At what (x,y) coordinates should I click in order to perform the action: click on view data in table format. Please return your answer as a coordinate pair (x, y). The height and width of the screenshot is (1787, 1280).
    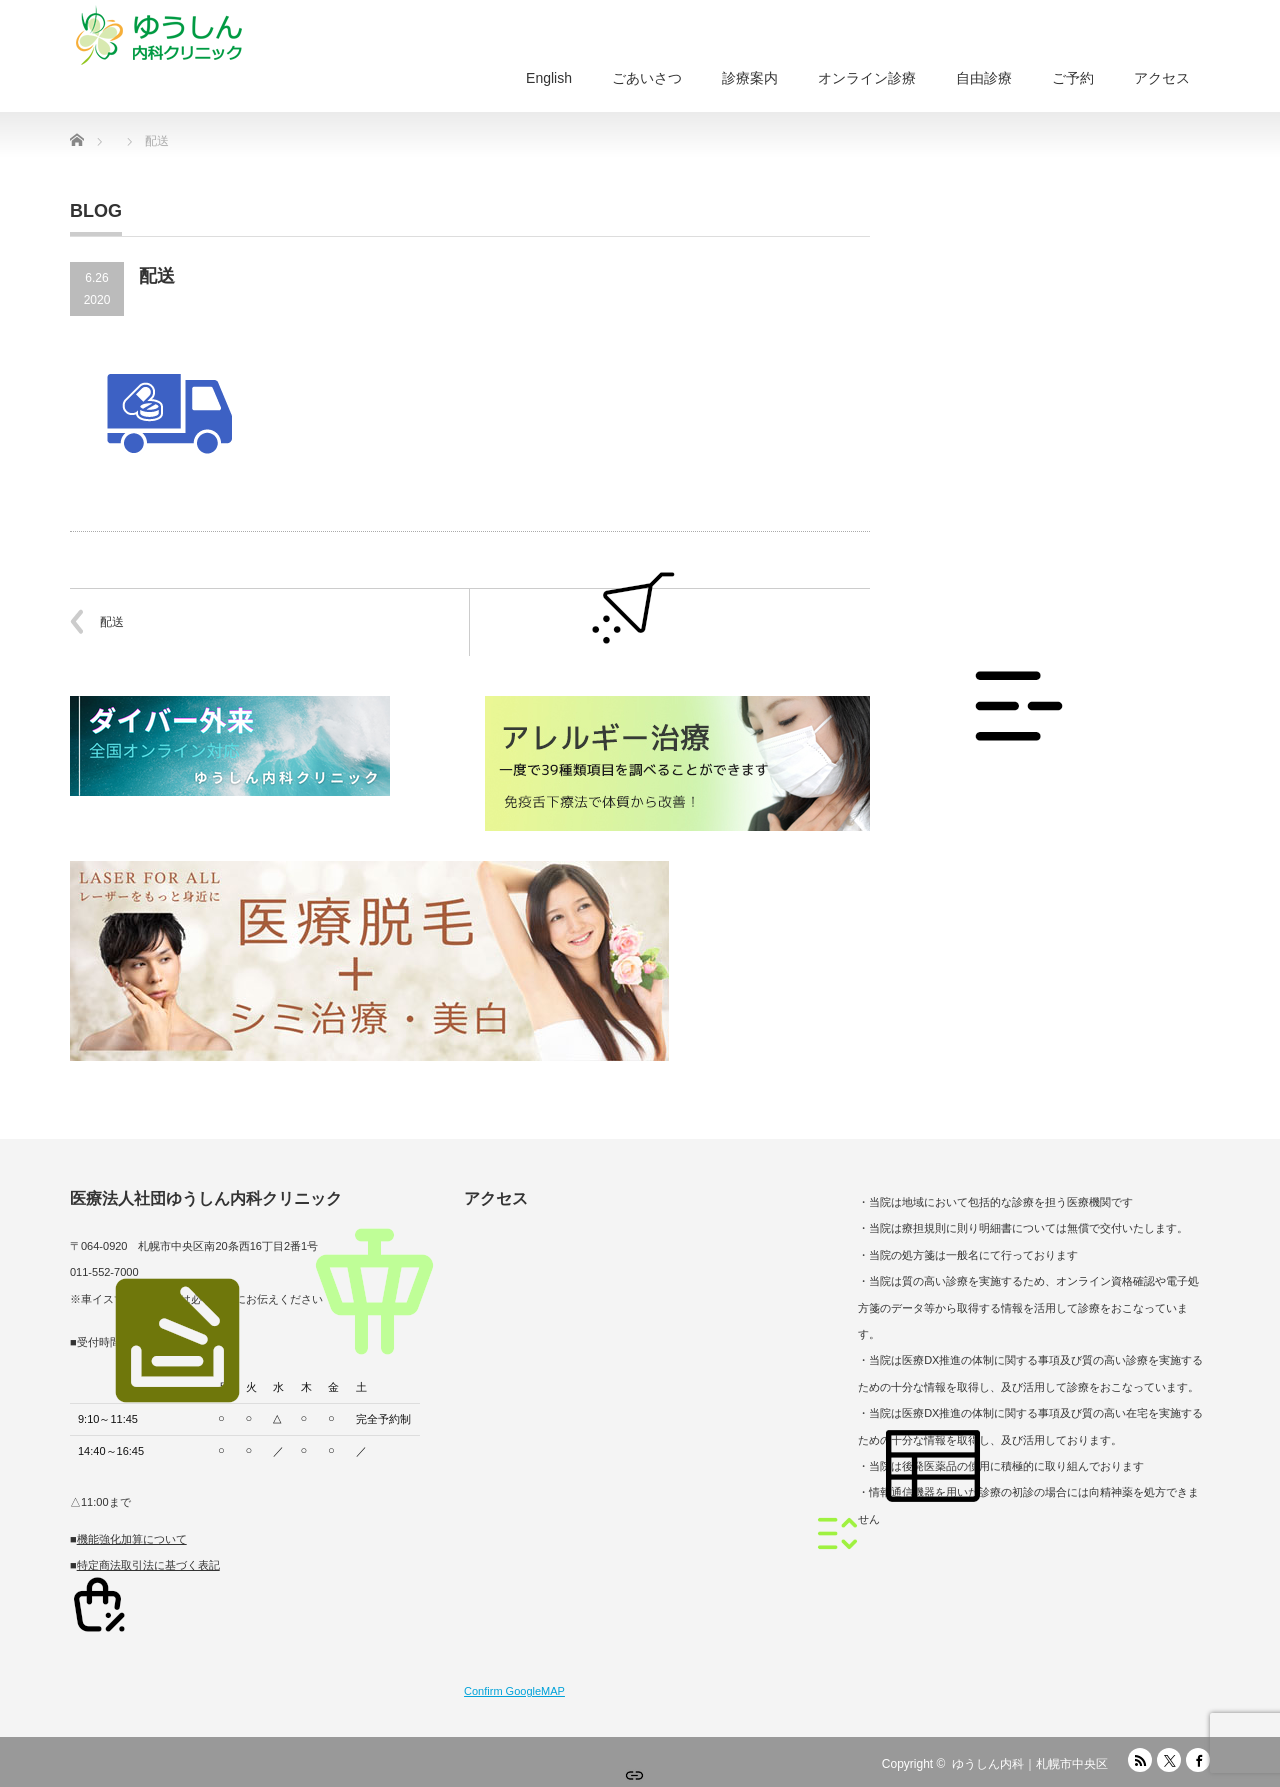
    Looking at the image, I should click on (933, 1466).